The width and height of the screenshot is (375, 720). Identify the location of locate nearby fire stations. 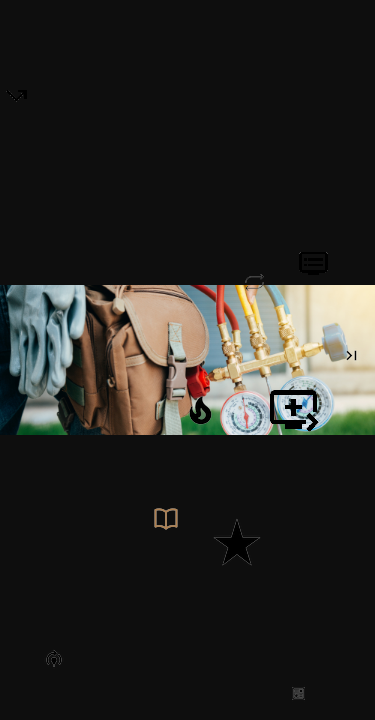
(200, 410).